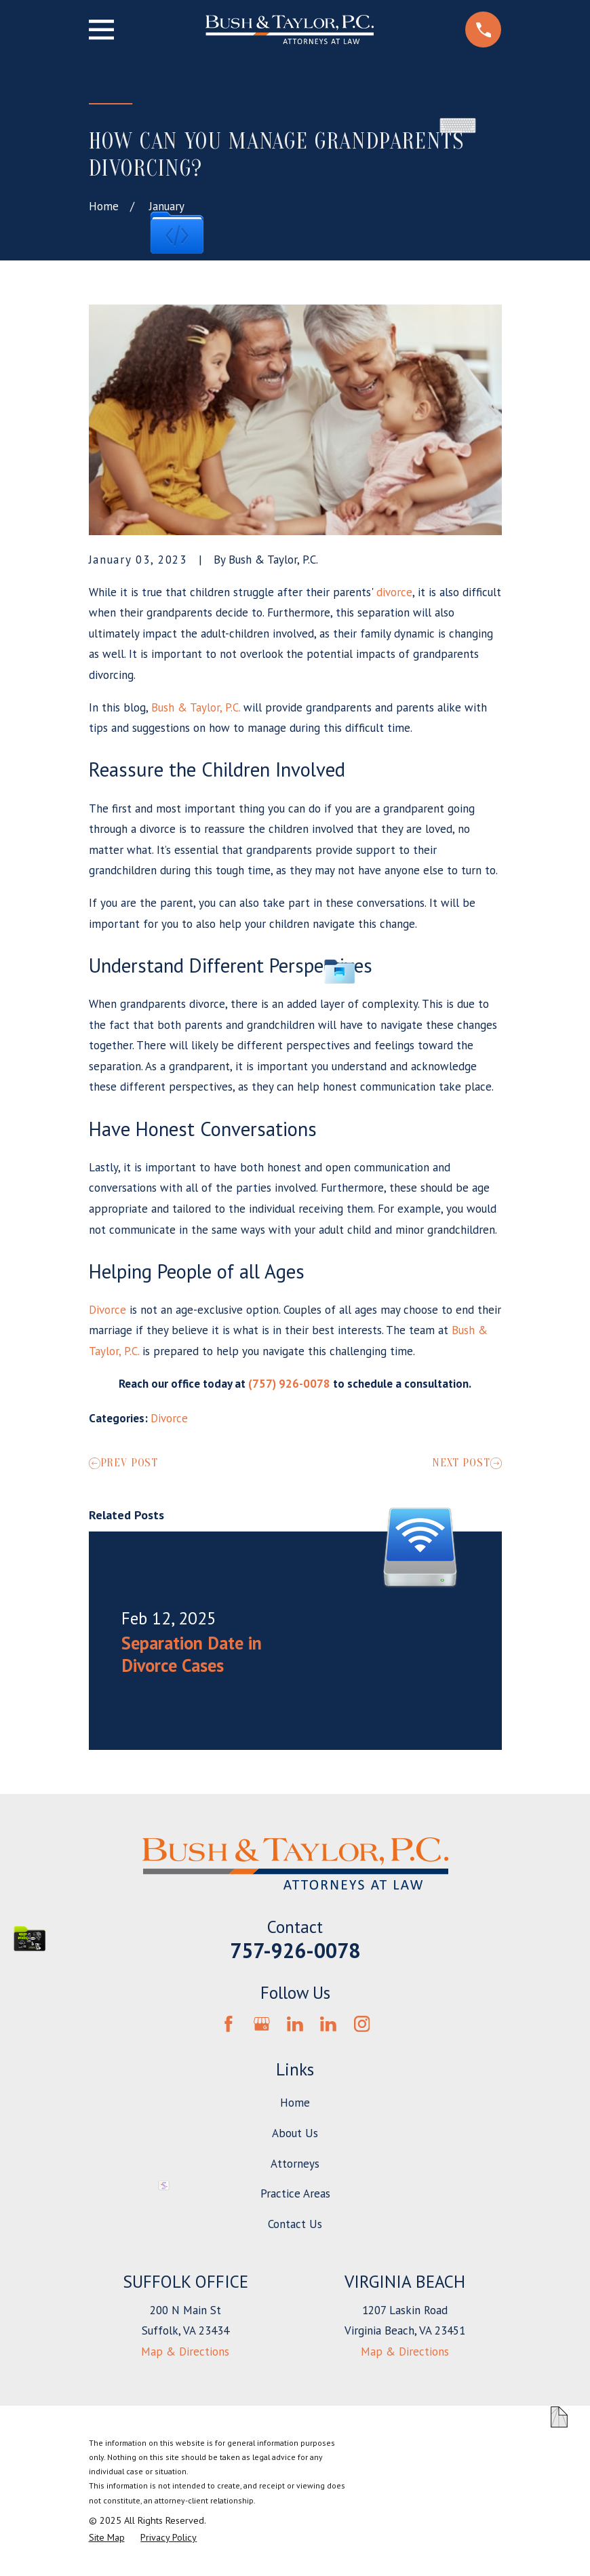 The height and width of the screenshot is (2576, 590). What do you see at coordinates (339, 972) in the screenshot?
I see `open microsoft warehouse management files` at bounding box center [339, 972].